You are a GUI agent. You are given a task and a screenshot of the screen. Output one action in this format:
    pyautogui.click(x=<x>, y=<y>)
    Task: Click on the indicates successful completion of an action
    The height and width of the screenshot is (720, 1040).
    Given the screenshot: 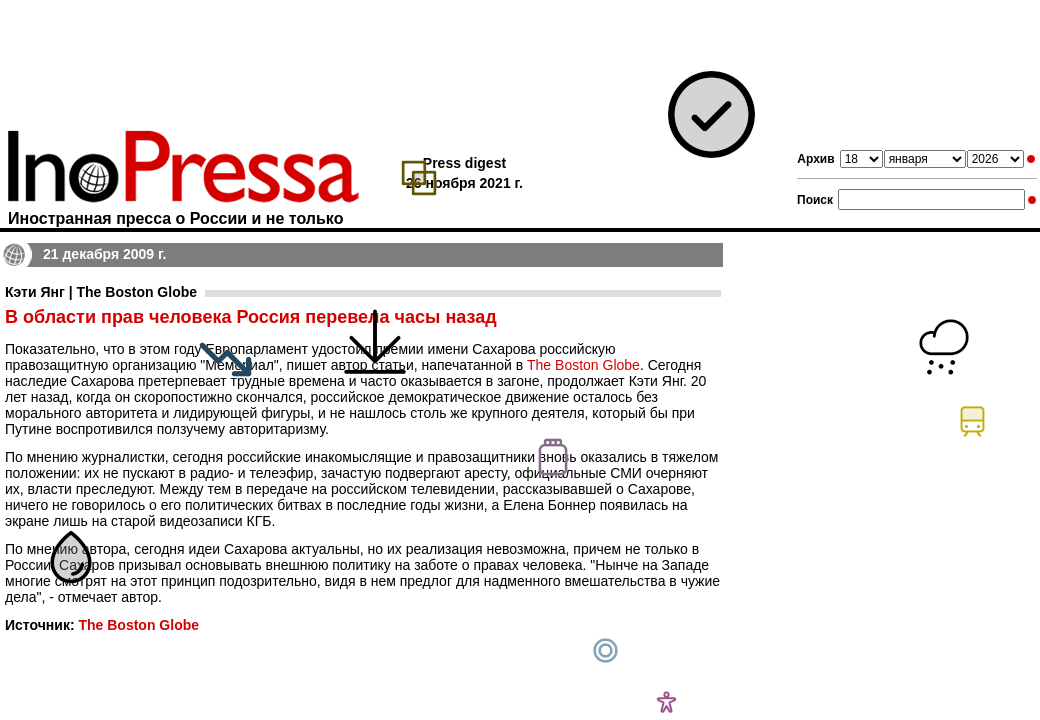 What is the action you would take?
    pyautogui.click(x=711, y=114)
    